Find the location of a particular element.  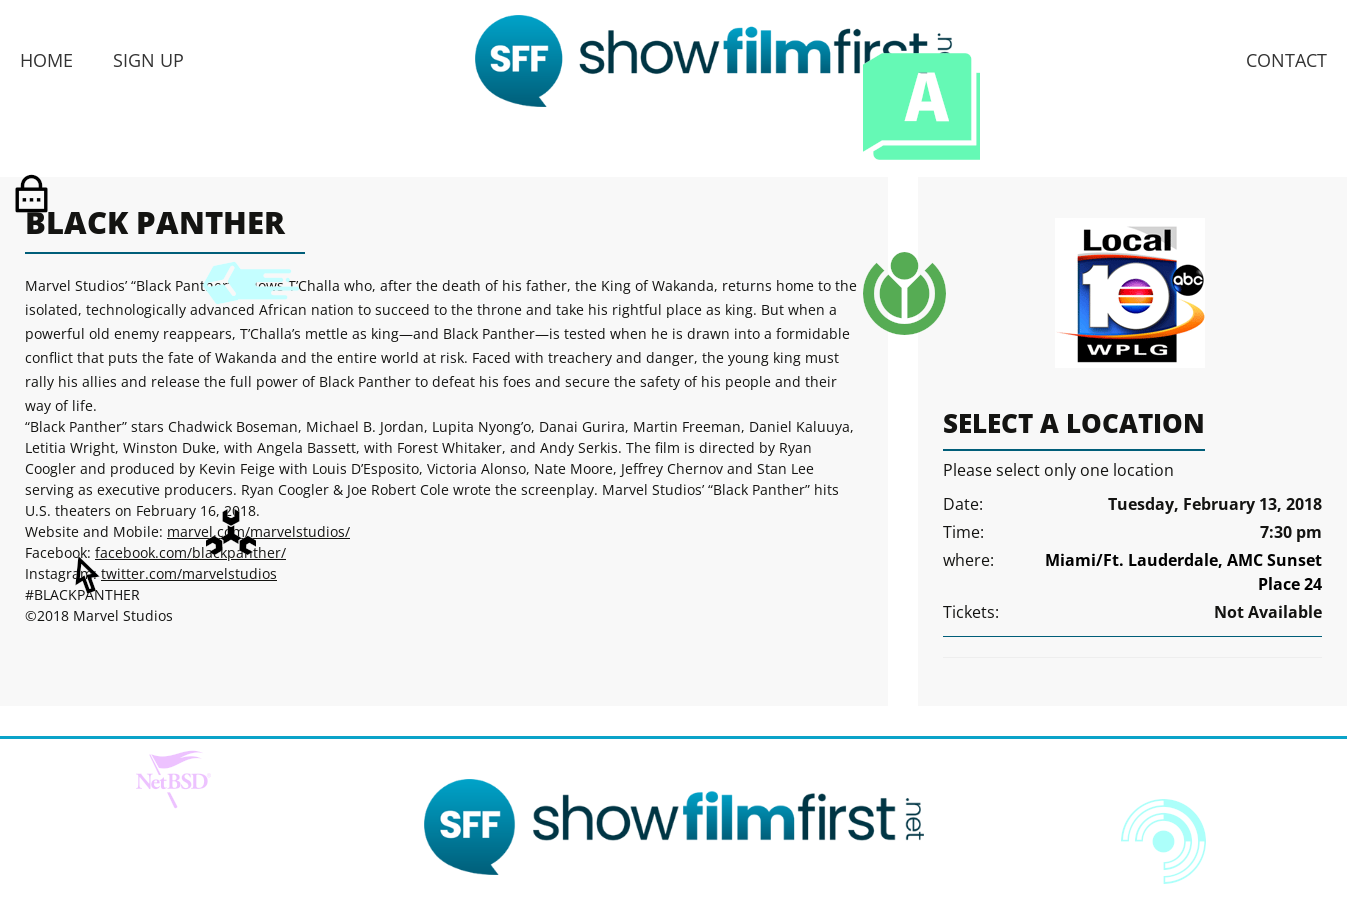

enter password to unlock is located at coordinates (31, 194).